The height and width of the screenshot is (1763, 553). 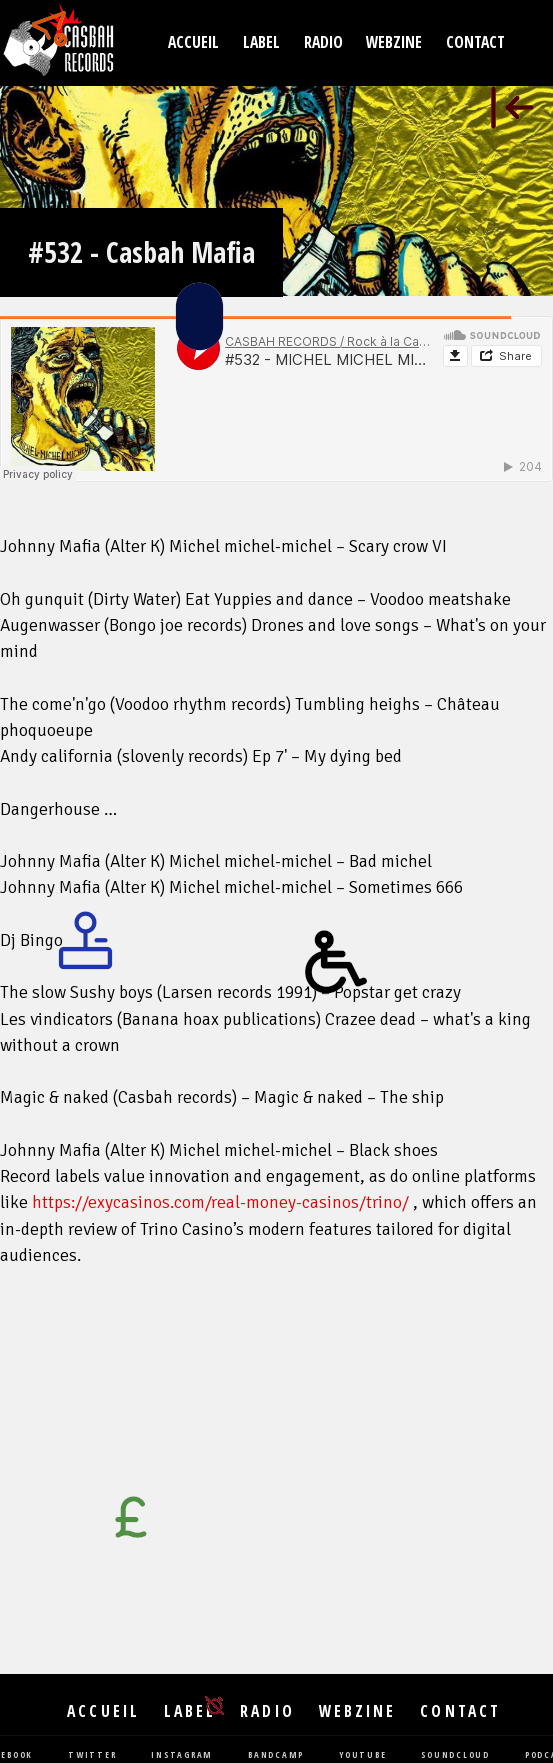 I want to click on view or manage British pound currency, so click(x=131, y=1517).